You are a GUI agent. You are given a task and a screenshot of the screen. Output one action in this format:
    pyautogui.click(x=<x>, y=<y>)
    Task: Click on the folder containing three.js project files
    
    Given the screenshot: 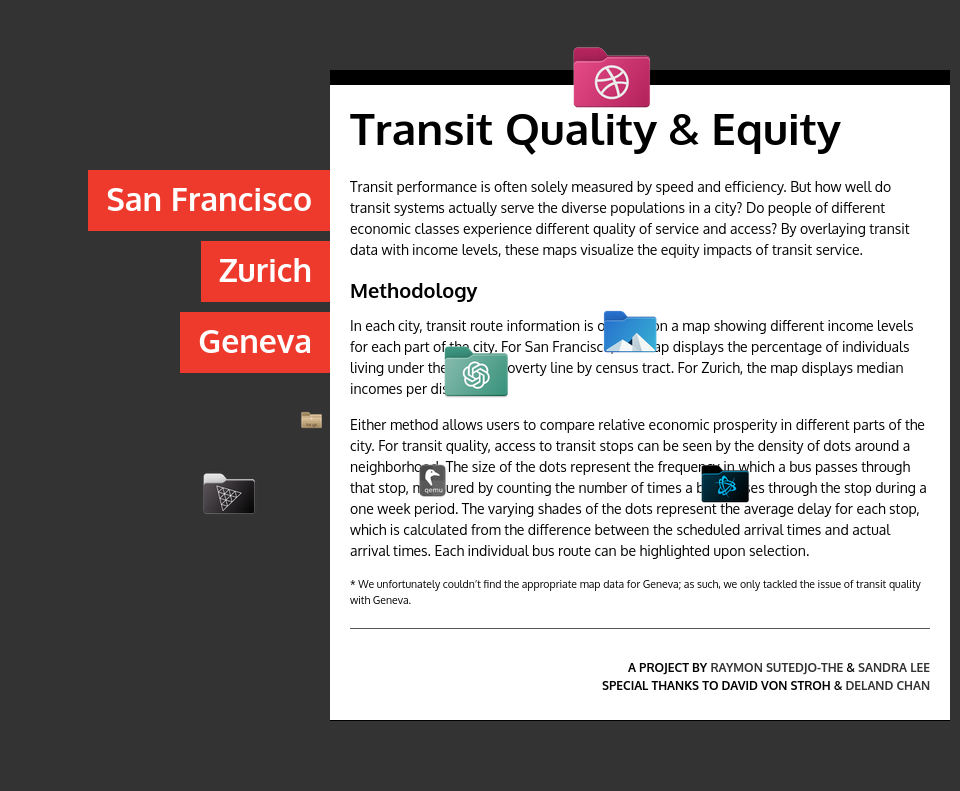 What is the action you would take?
    pyautogui.click(x=229, y=495)
    